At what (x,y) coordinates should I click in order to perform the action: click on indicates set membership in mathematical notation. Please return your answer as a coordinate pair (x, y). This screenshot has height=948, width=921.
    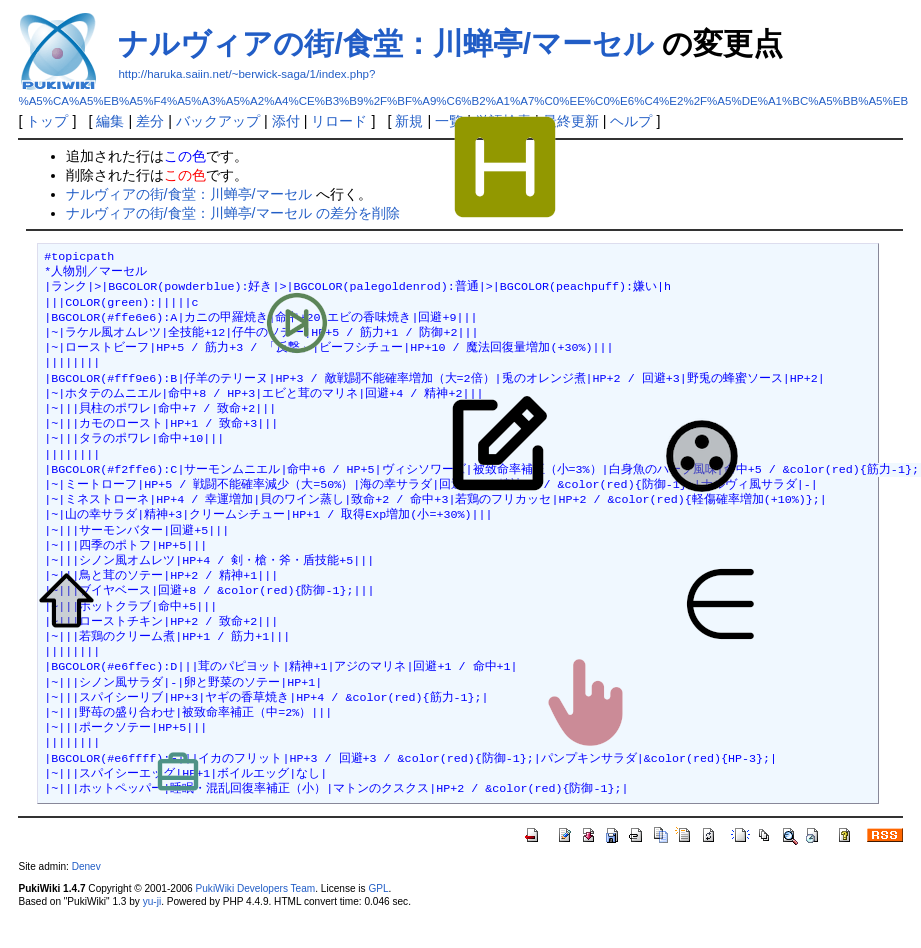
    Looking at the image, I should click on (722, 604).